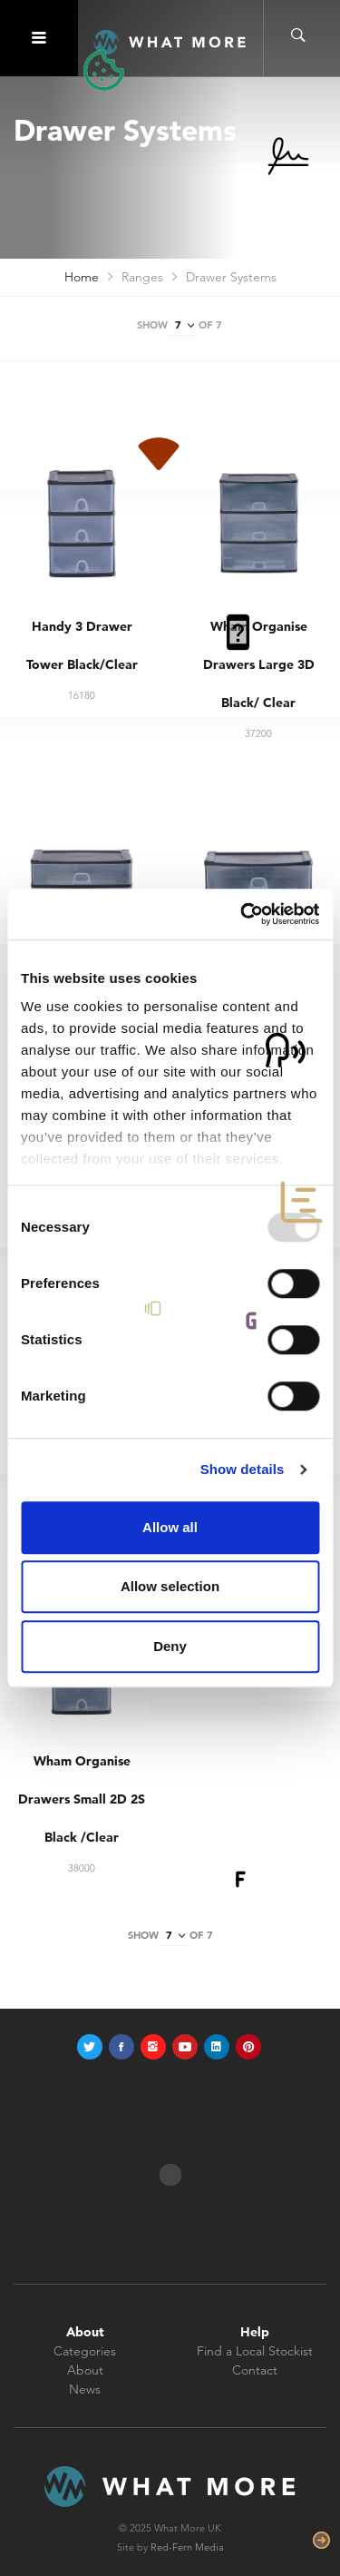 The height and width of the screenshot is (2576, 340). I want to click on proceed to the next step, so click(321, 2540).